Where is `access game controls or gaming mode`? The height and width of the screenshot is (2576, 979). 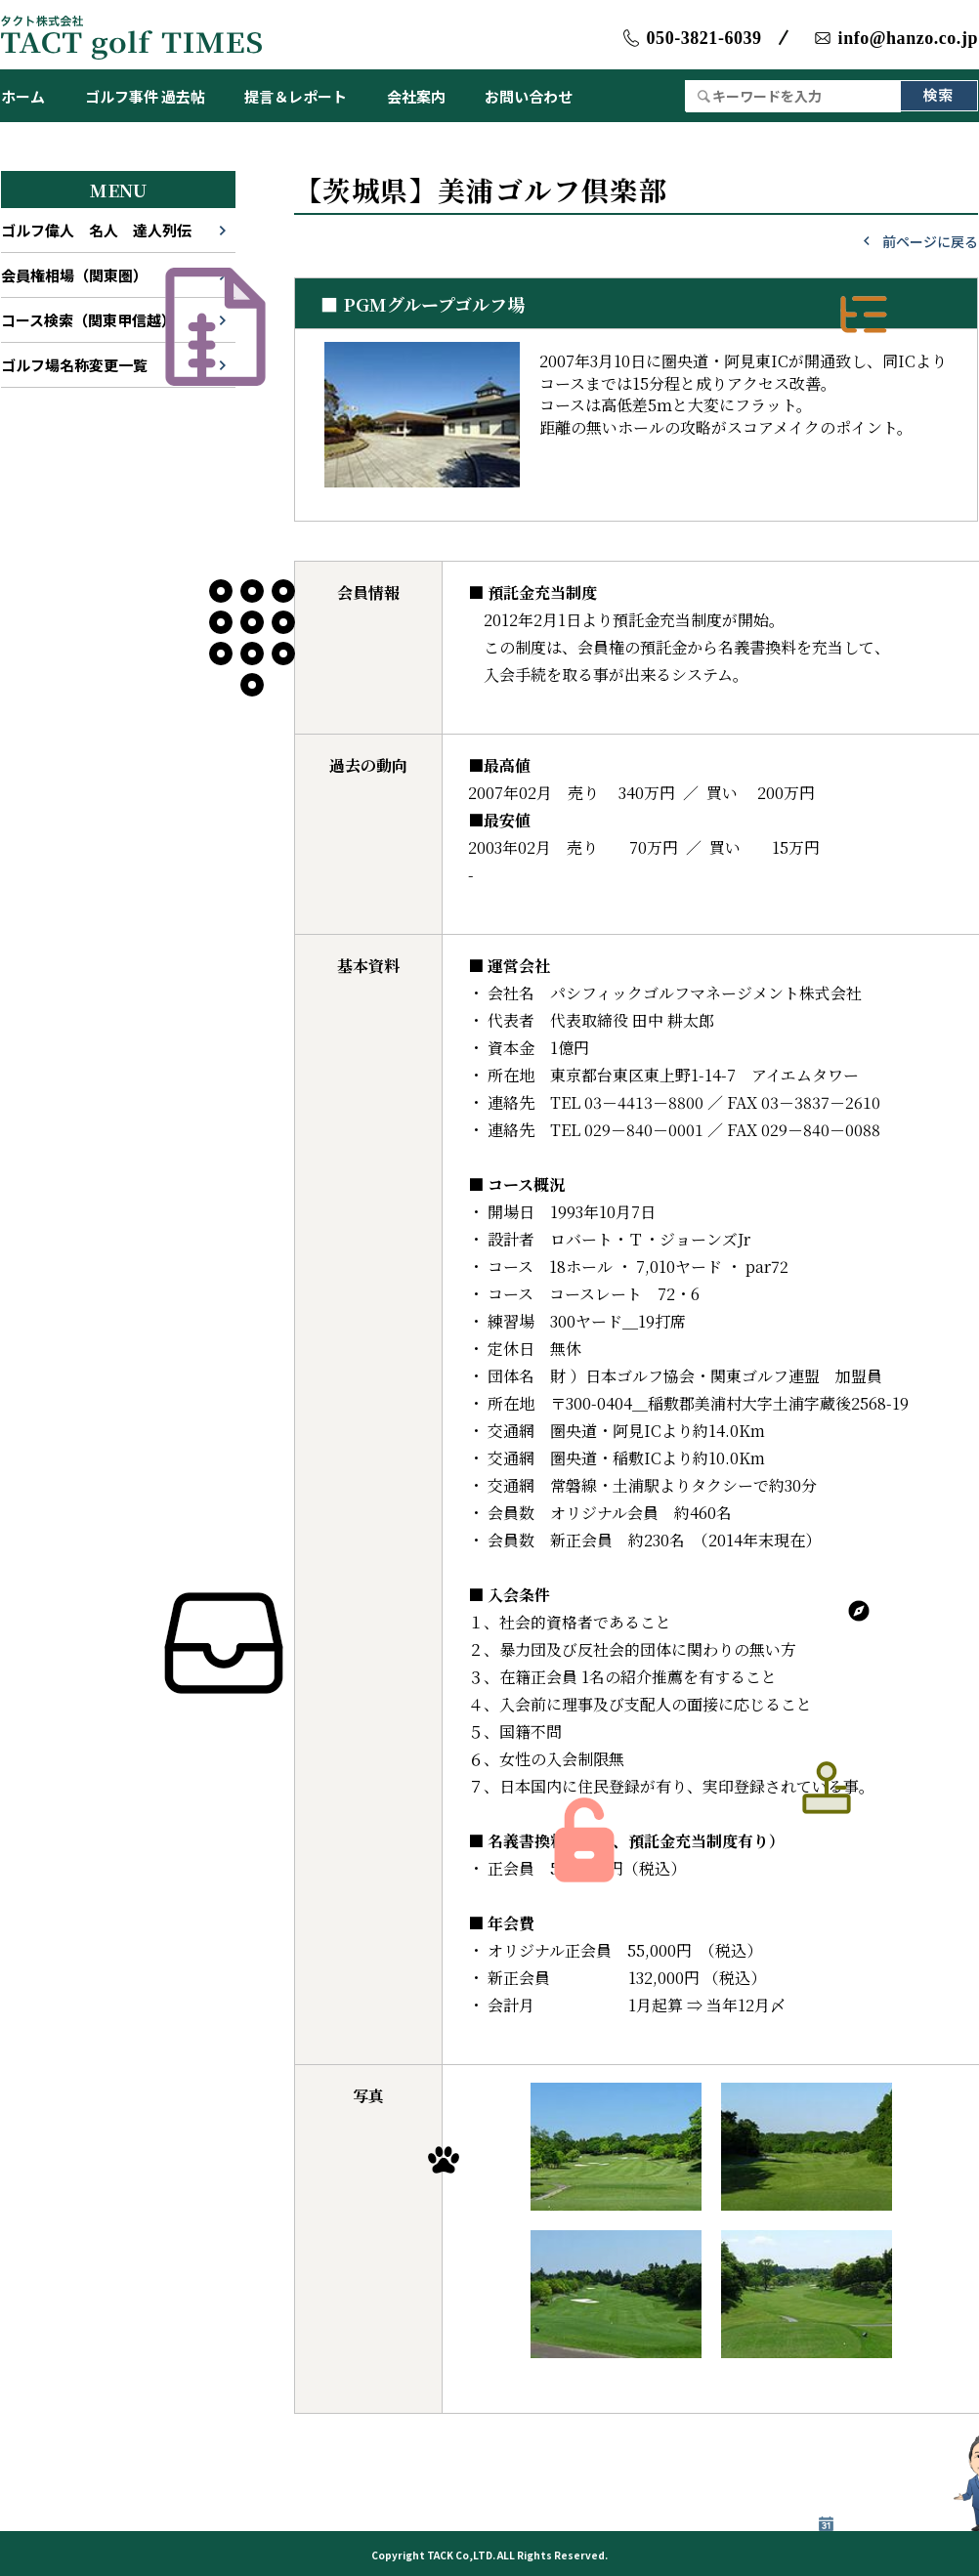 access game controls or gaming mode is located at coordinates (827, 1790).